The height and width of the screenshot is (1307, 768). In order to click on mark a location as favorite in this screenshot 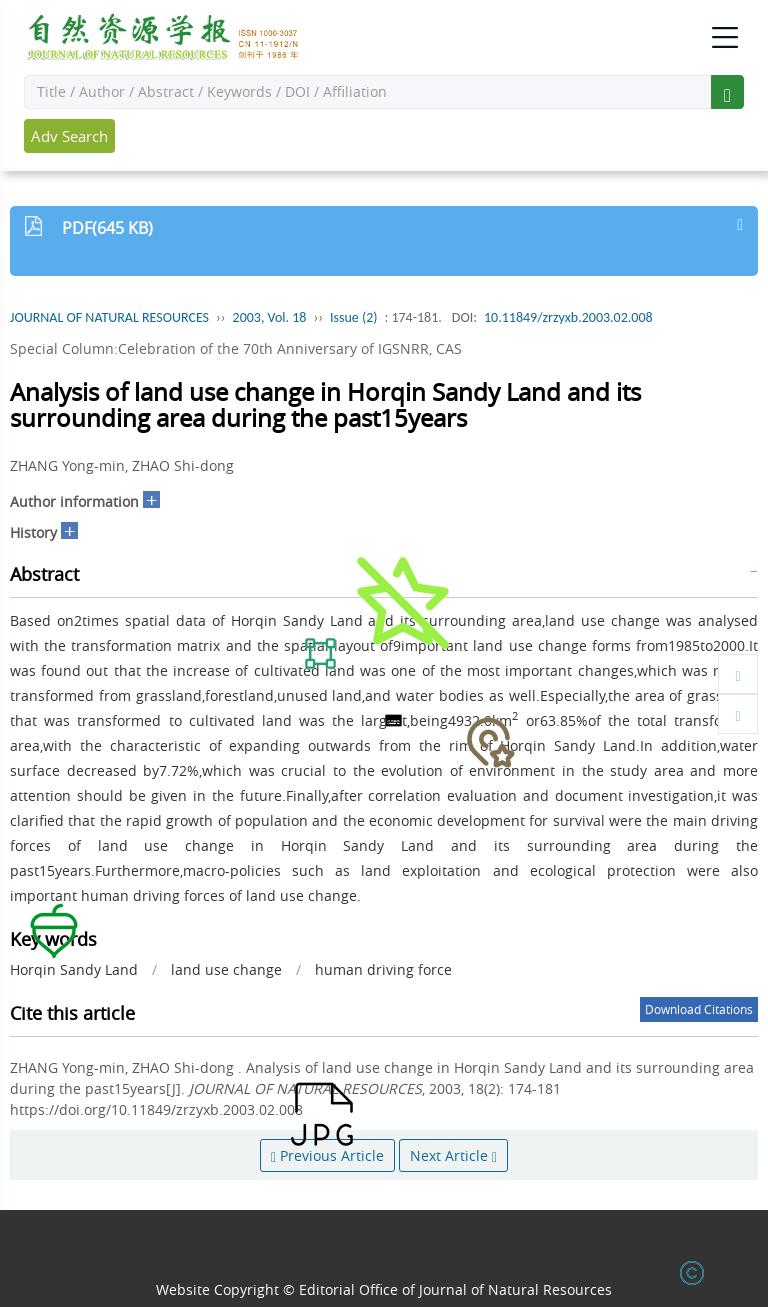, I will do `click(488, 741)`.